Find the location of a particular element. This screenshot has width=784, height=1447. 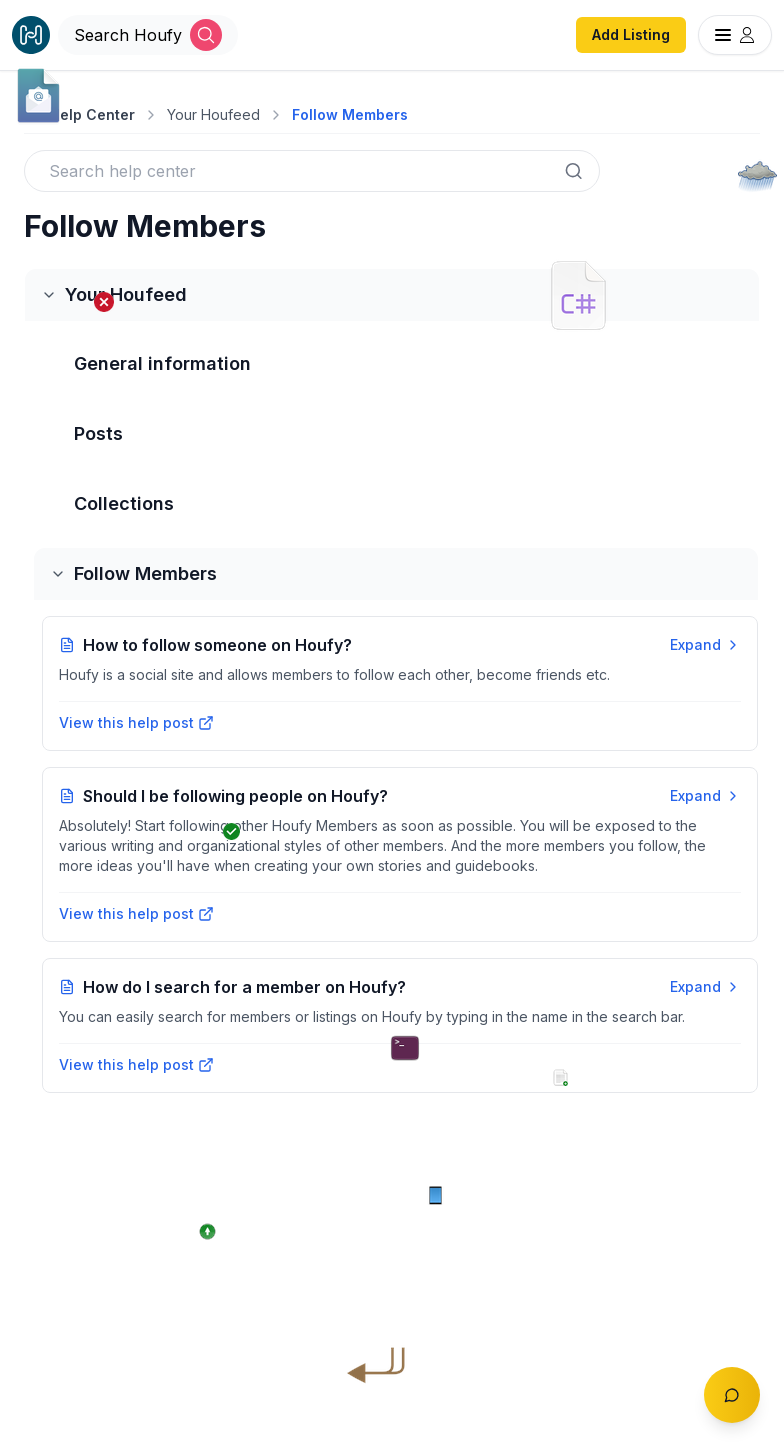

indicates a software update is available is located at coordinates (207, 1231).